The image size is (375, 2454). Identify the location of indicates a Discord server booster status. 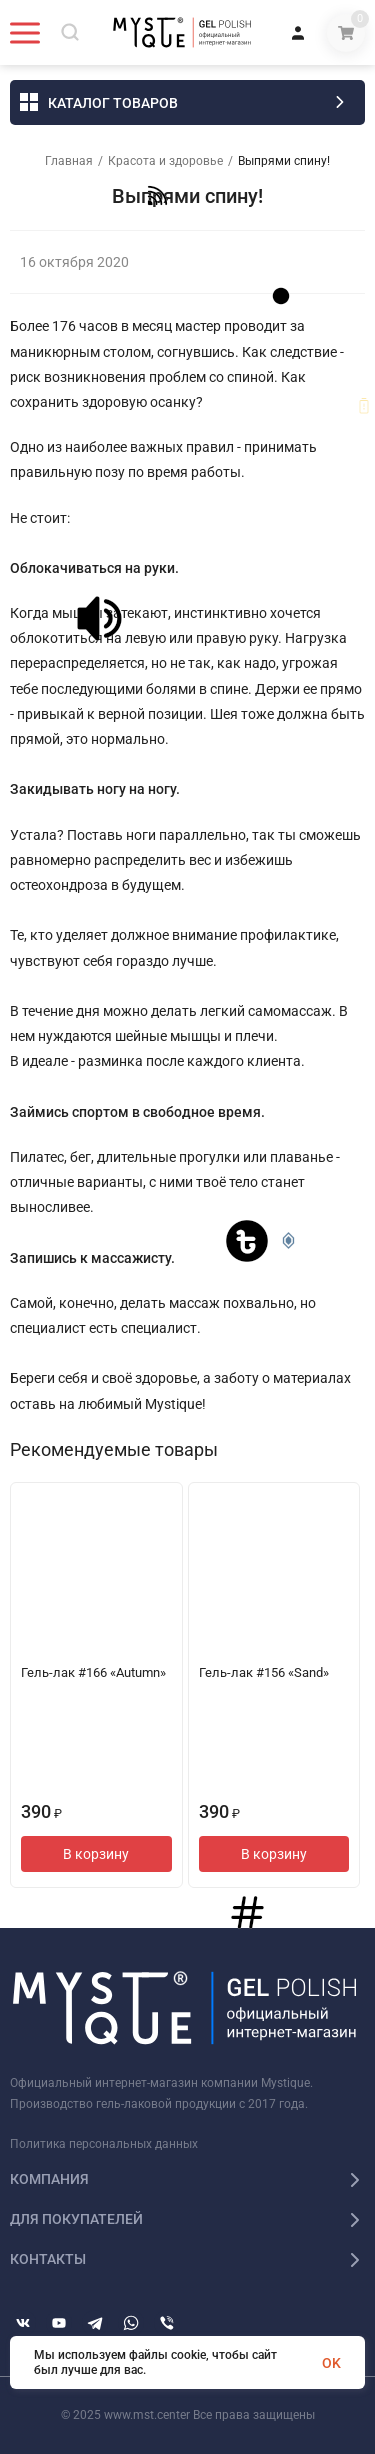
(288, 1240).